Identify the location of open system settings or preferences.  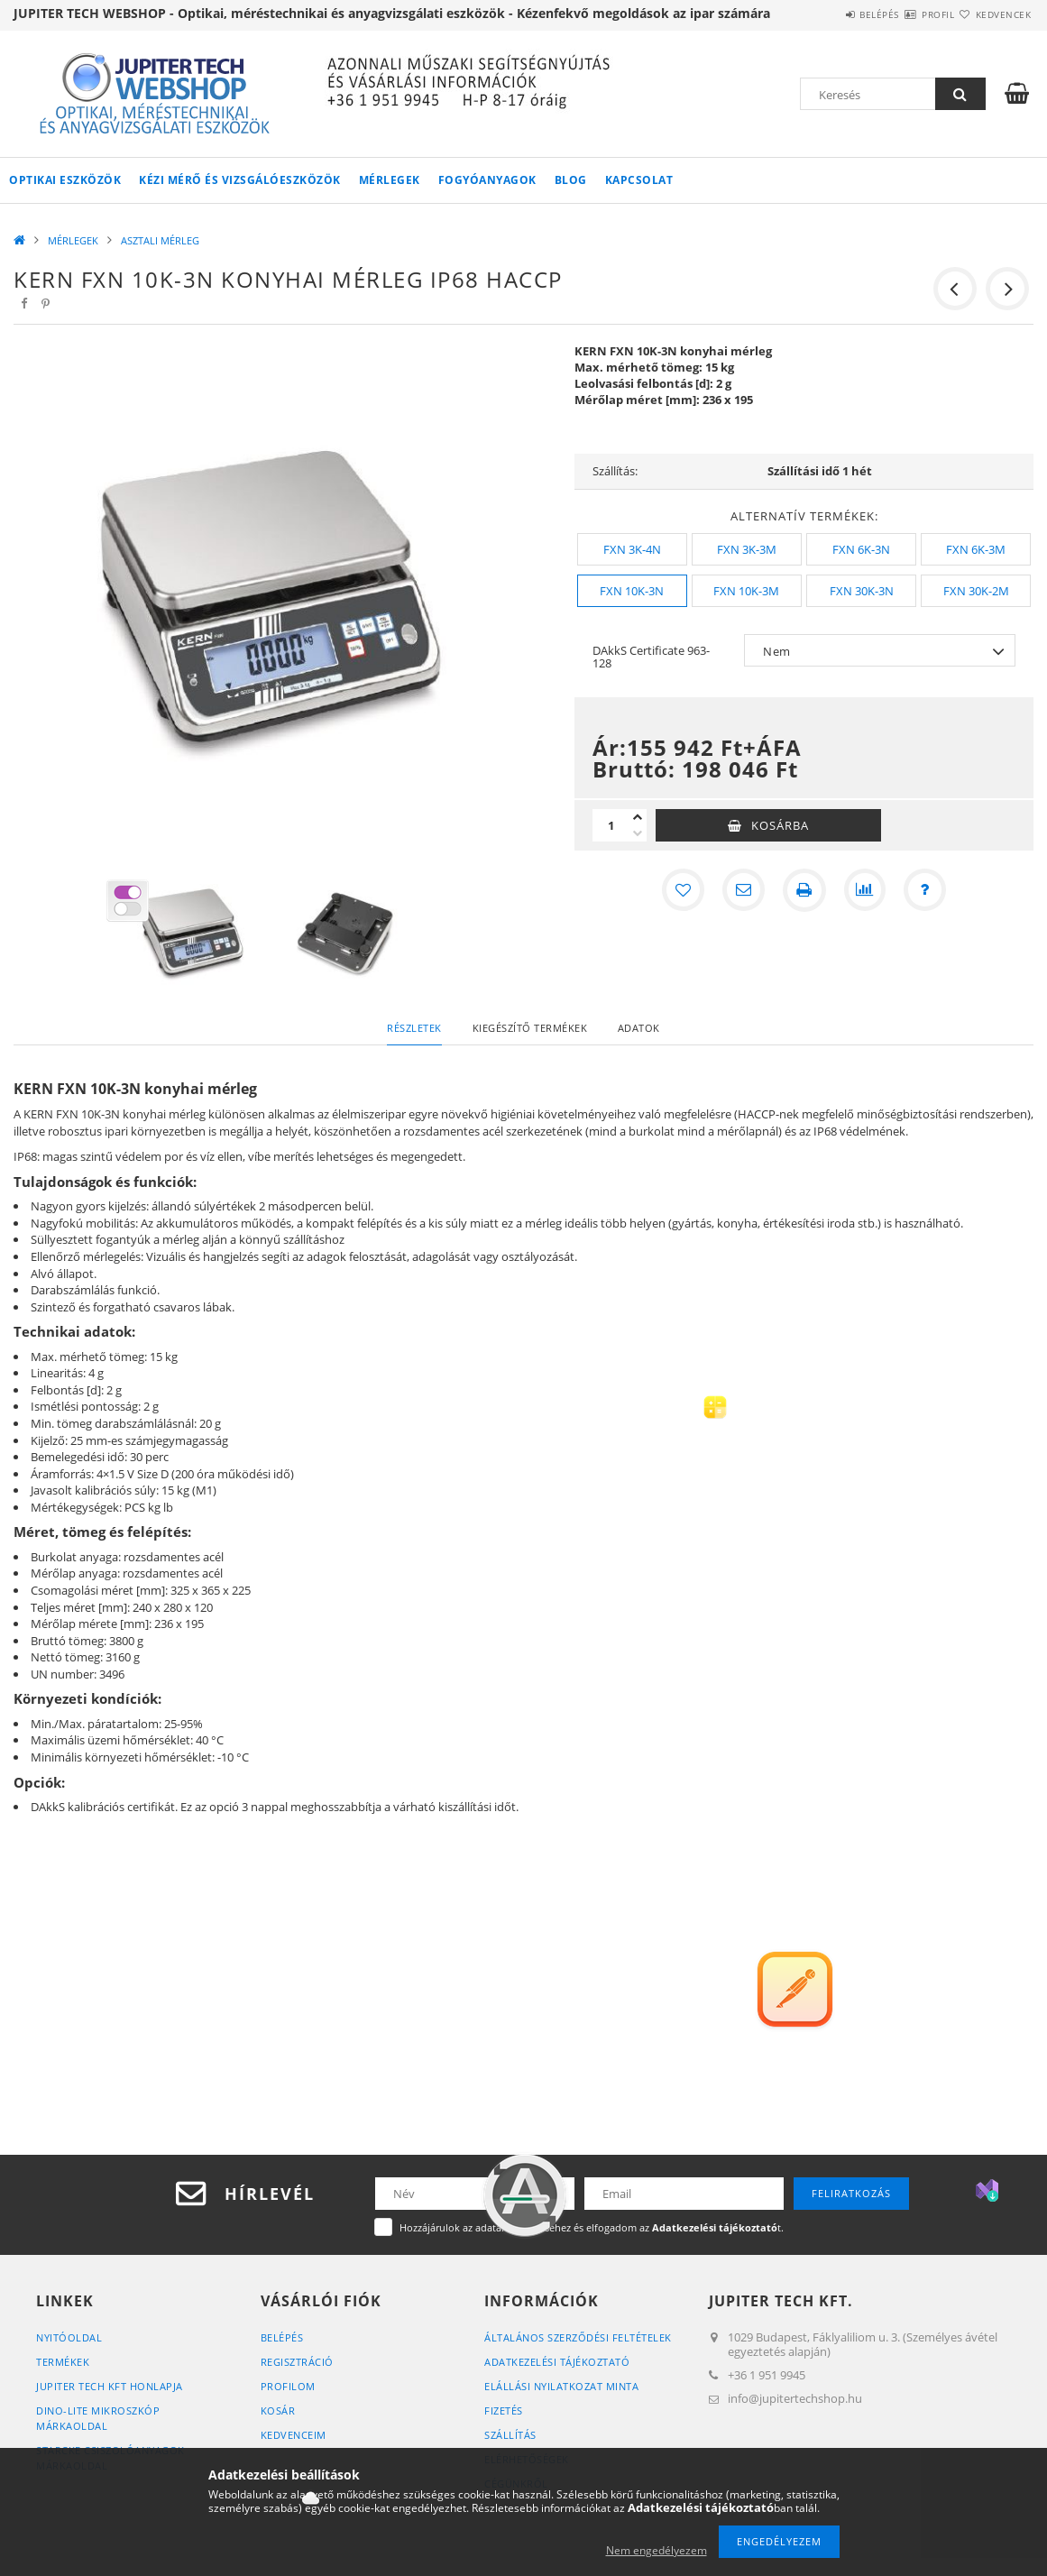
(127, 900).